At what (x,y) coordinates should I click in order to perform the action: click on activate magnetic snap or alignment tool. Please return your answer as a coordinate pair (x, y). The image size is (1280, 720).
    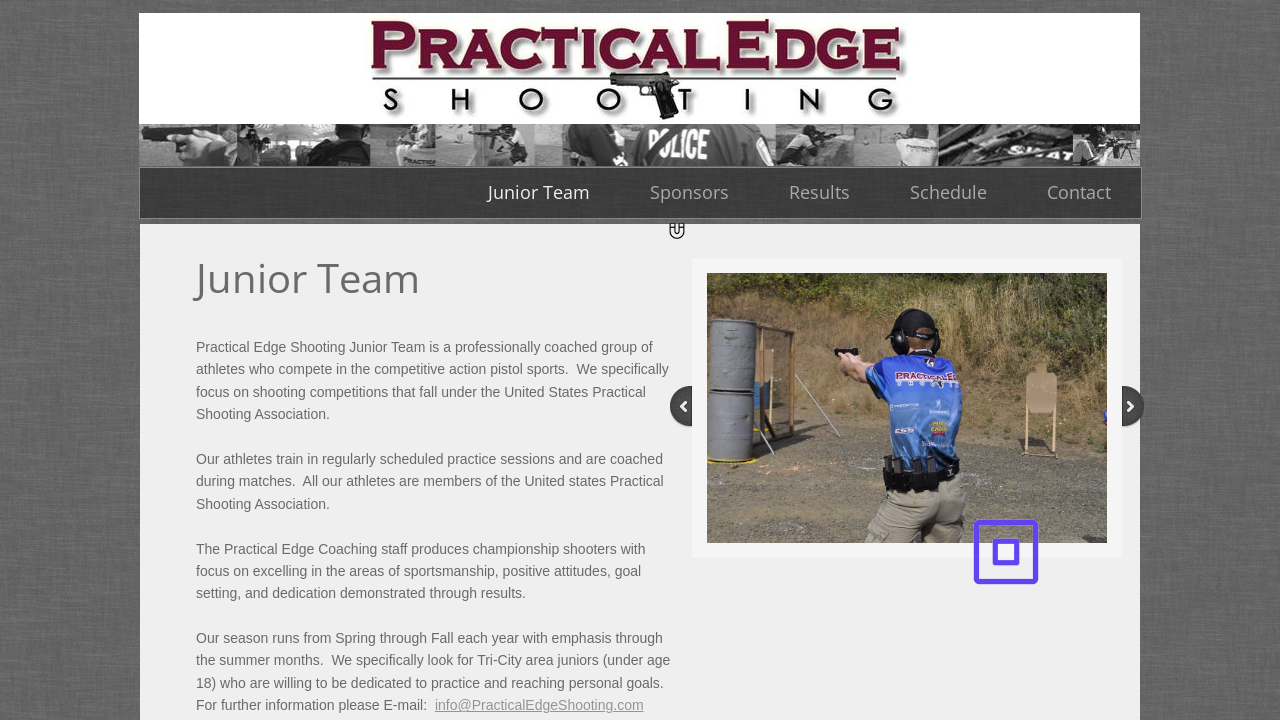
    Looking at the image, I should click on (677, 230).